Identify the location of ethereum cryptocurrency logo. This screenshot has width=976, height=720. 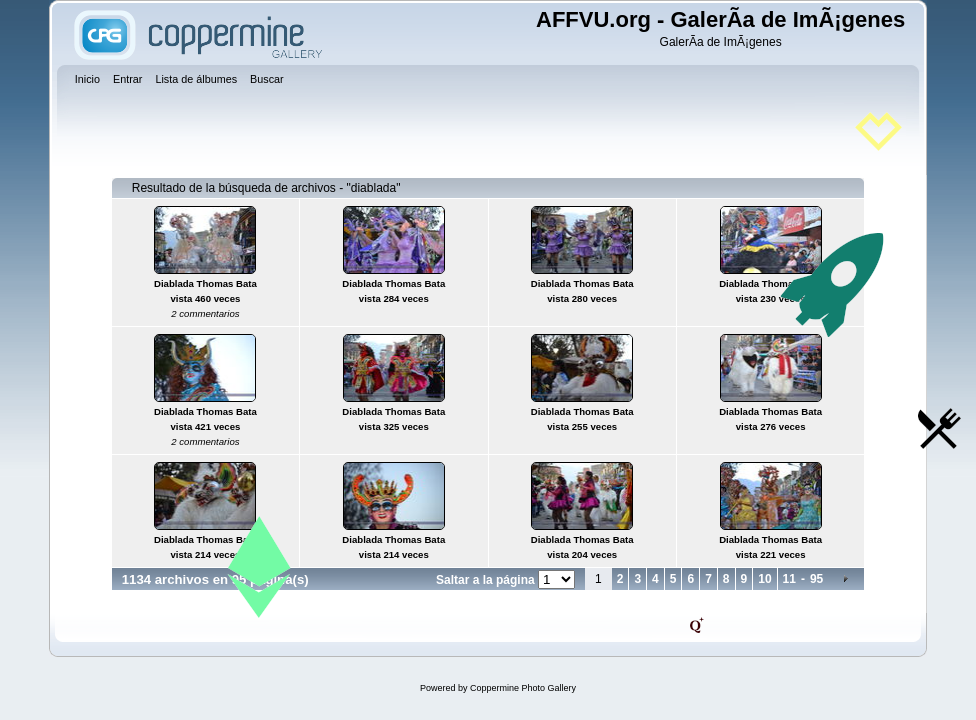
(259, 567).